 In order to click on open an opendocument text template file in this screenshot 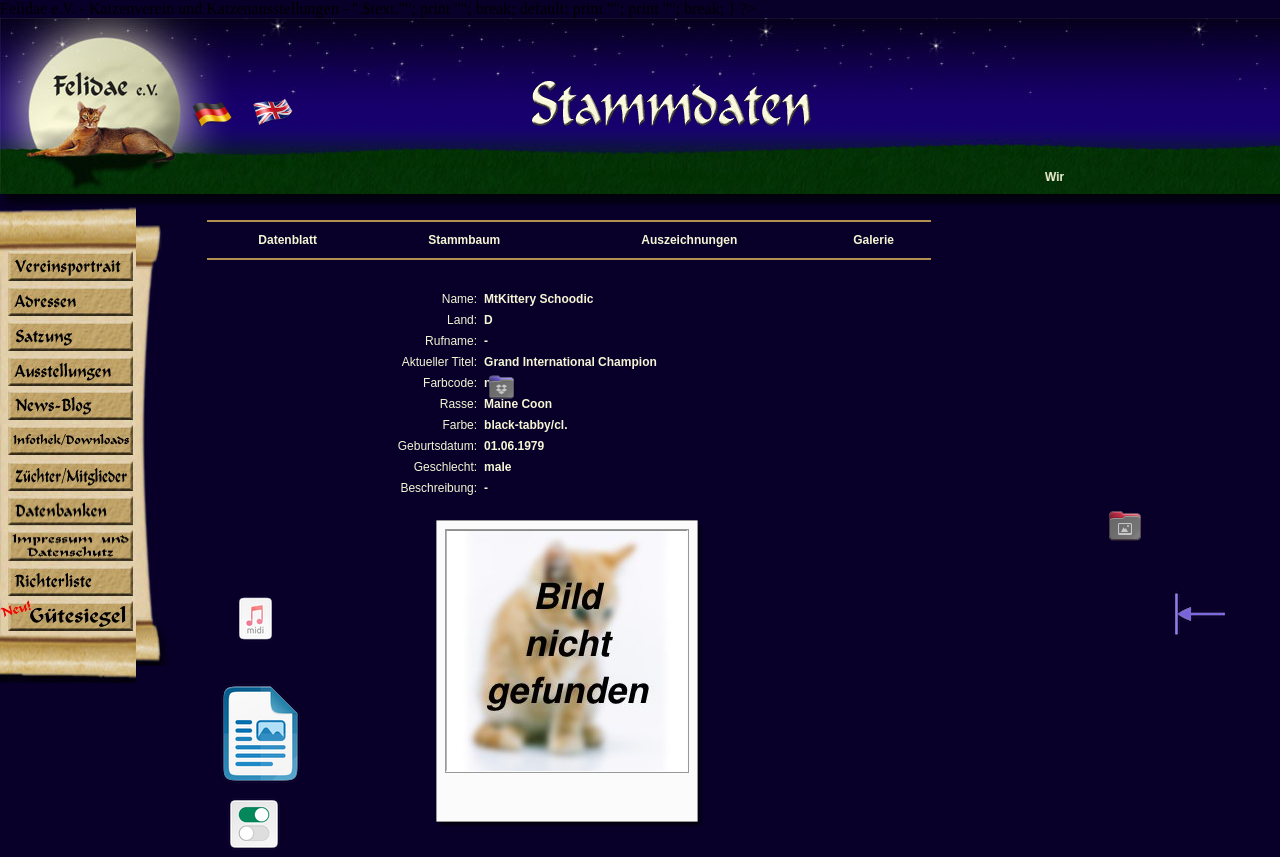, I will do `click(260, 733)`.